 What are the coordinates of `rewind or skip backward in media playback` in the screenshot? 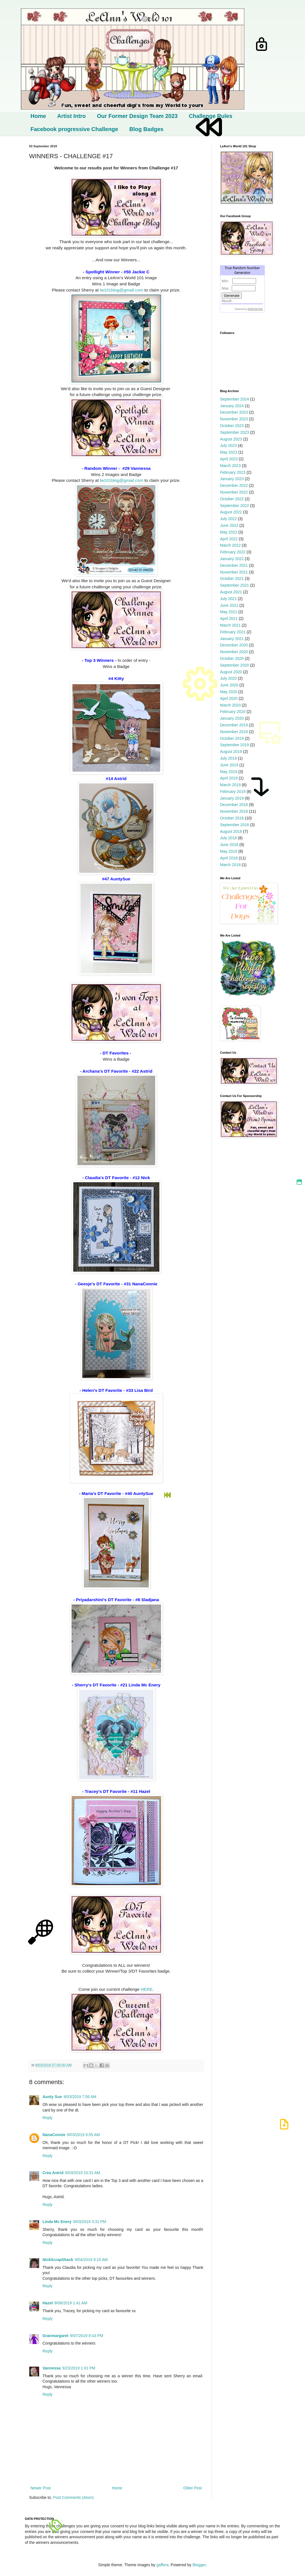 It's located at (210, 127).